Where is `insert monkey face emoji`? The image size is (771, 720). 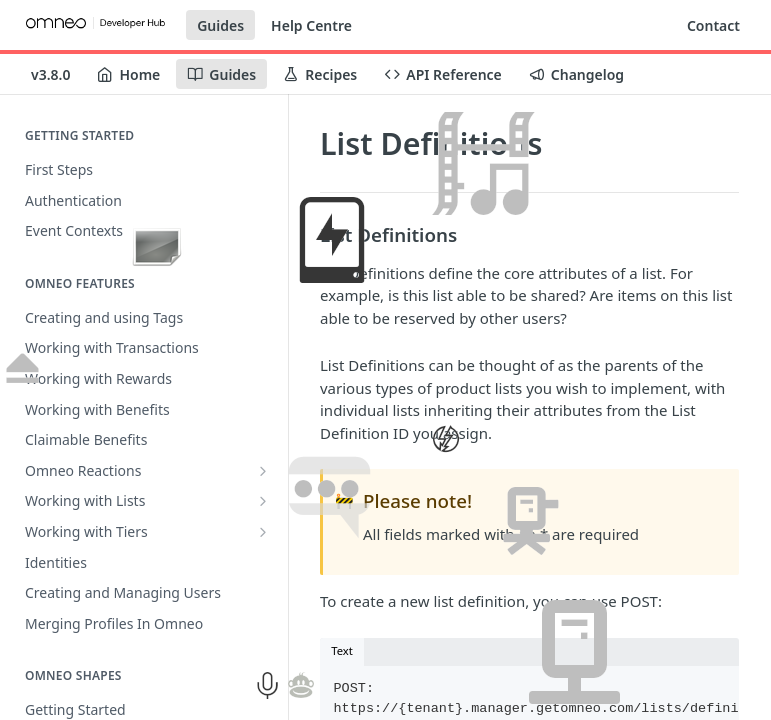
insert monkey face emoji is located at coordinates (301, 685).